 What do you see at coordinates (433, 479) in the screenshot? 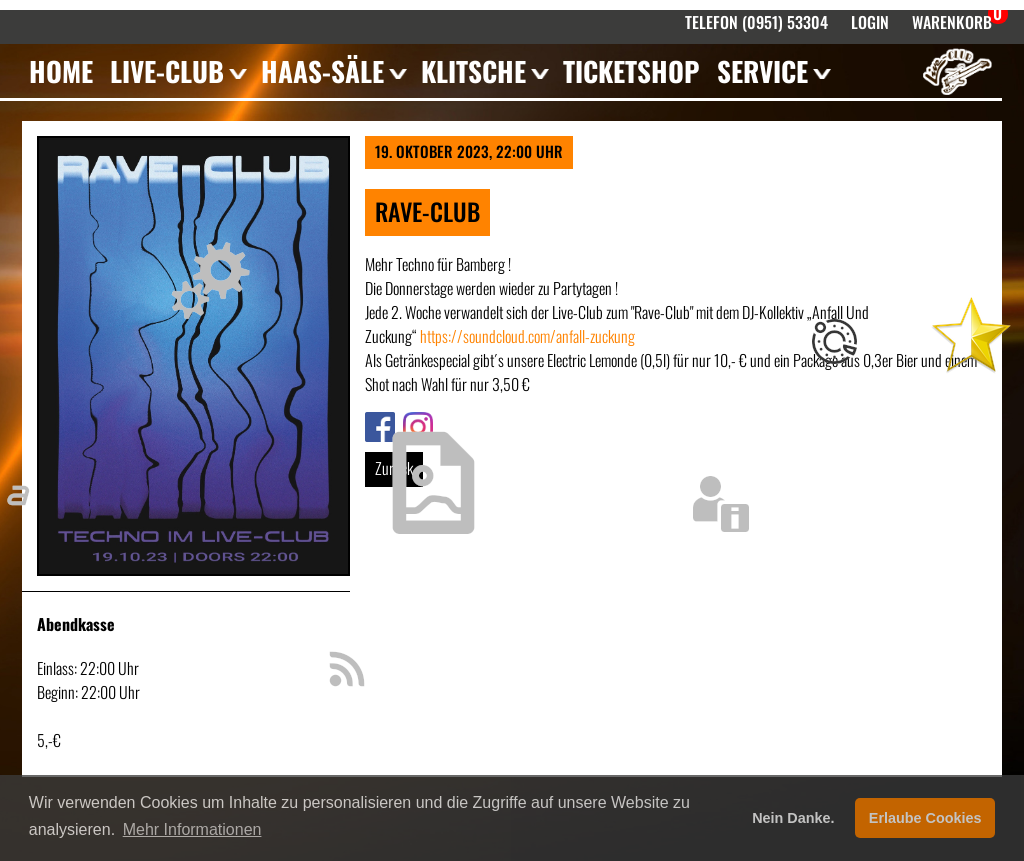
I see `indicates a drawing or illustration file` at bounding box center [433, 479].